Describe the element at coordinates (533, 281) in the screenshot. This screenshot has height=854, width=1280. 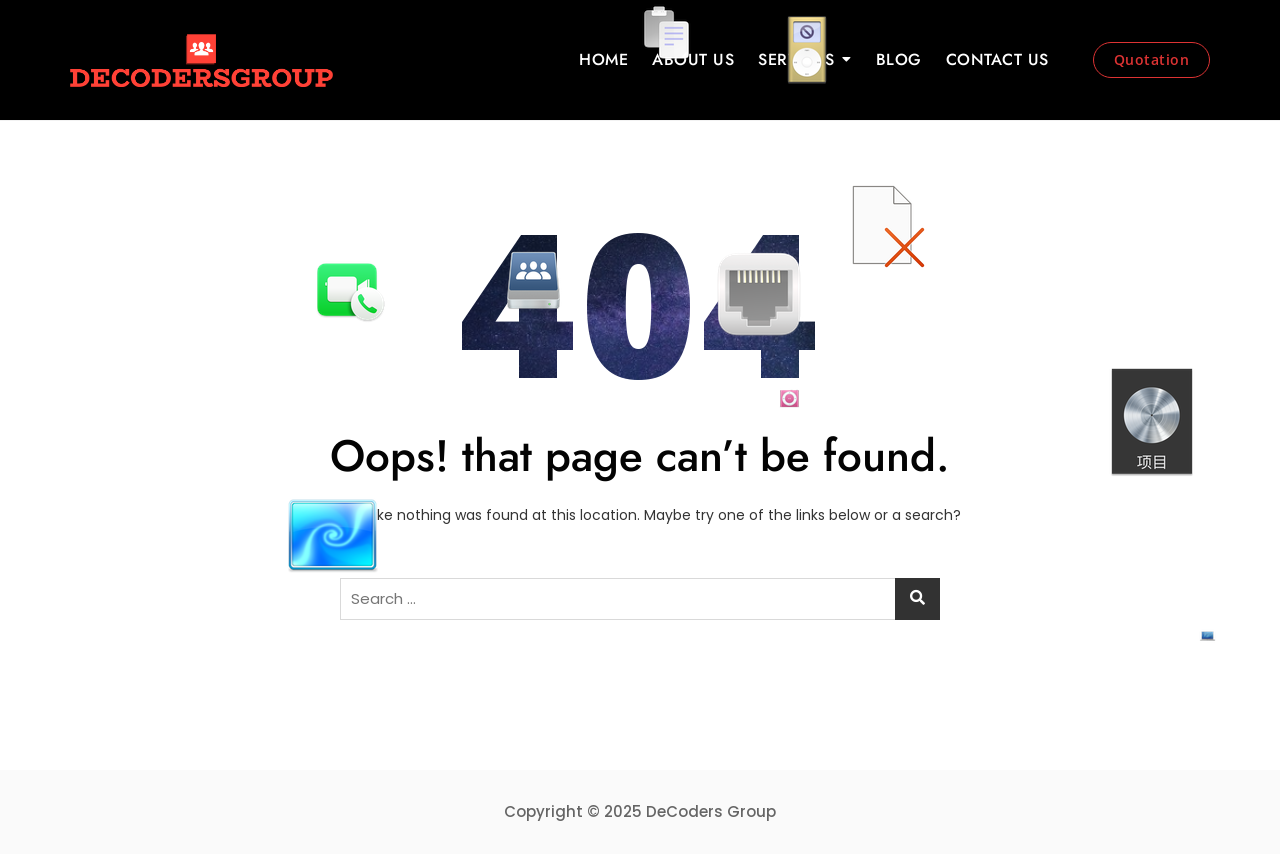
I see `connect to a shared file server` at that location.